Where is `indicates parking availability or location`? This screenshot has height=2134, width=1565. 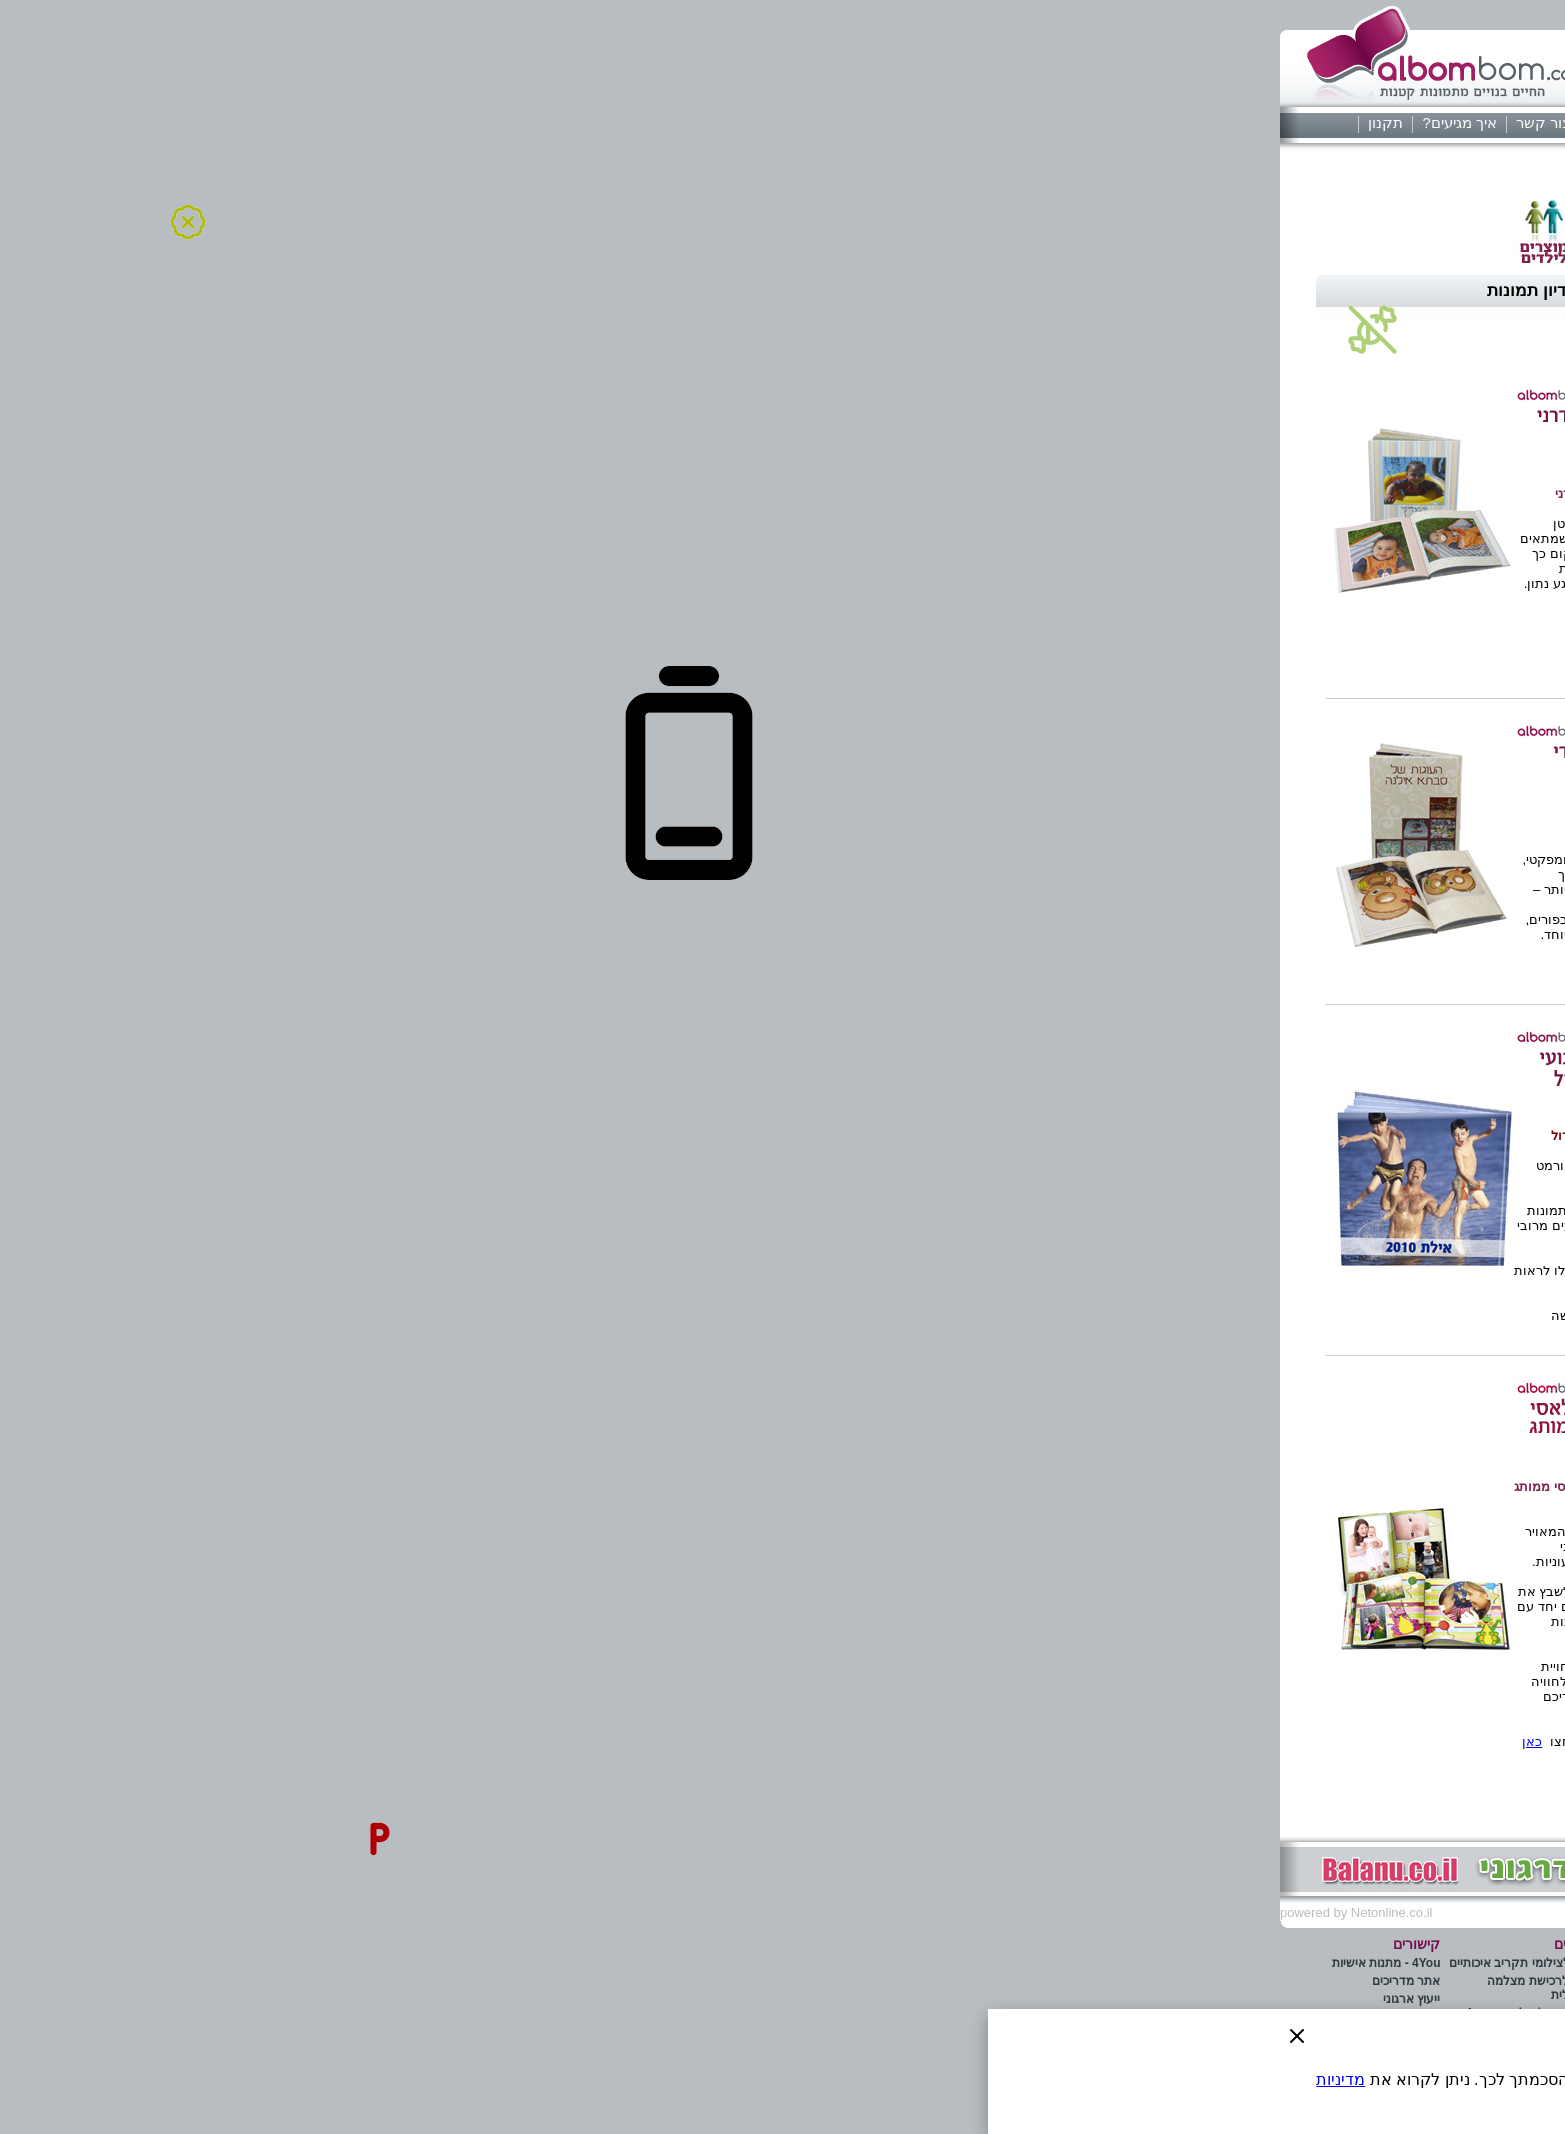 indicates parking availability or location is located at coordinates (380, 1839).